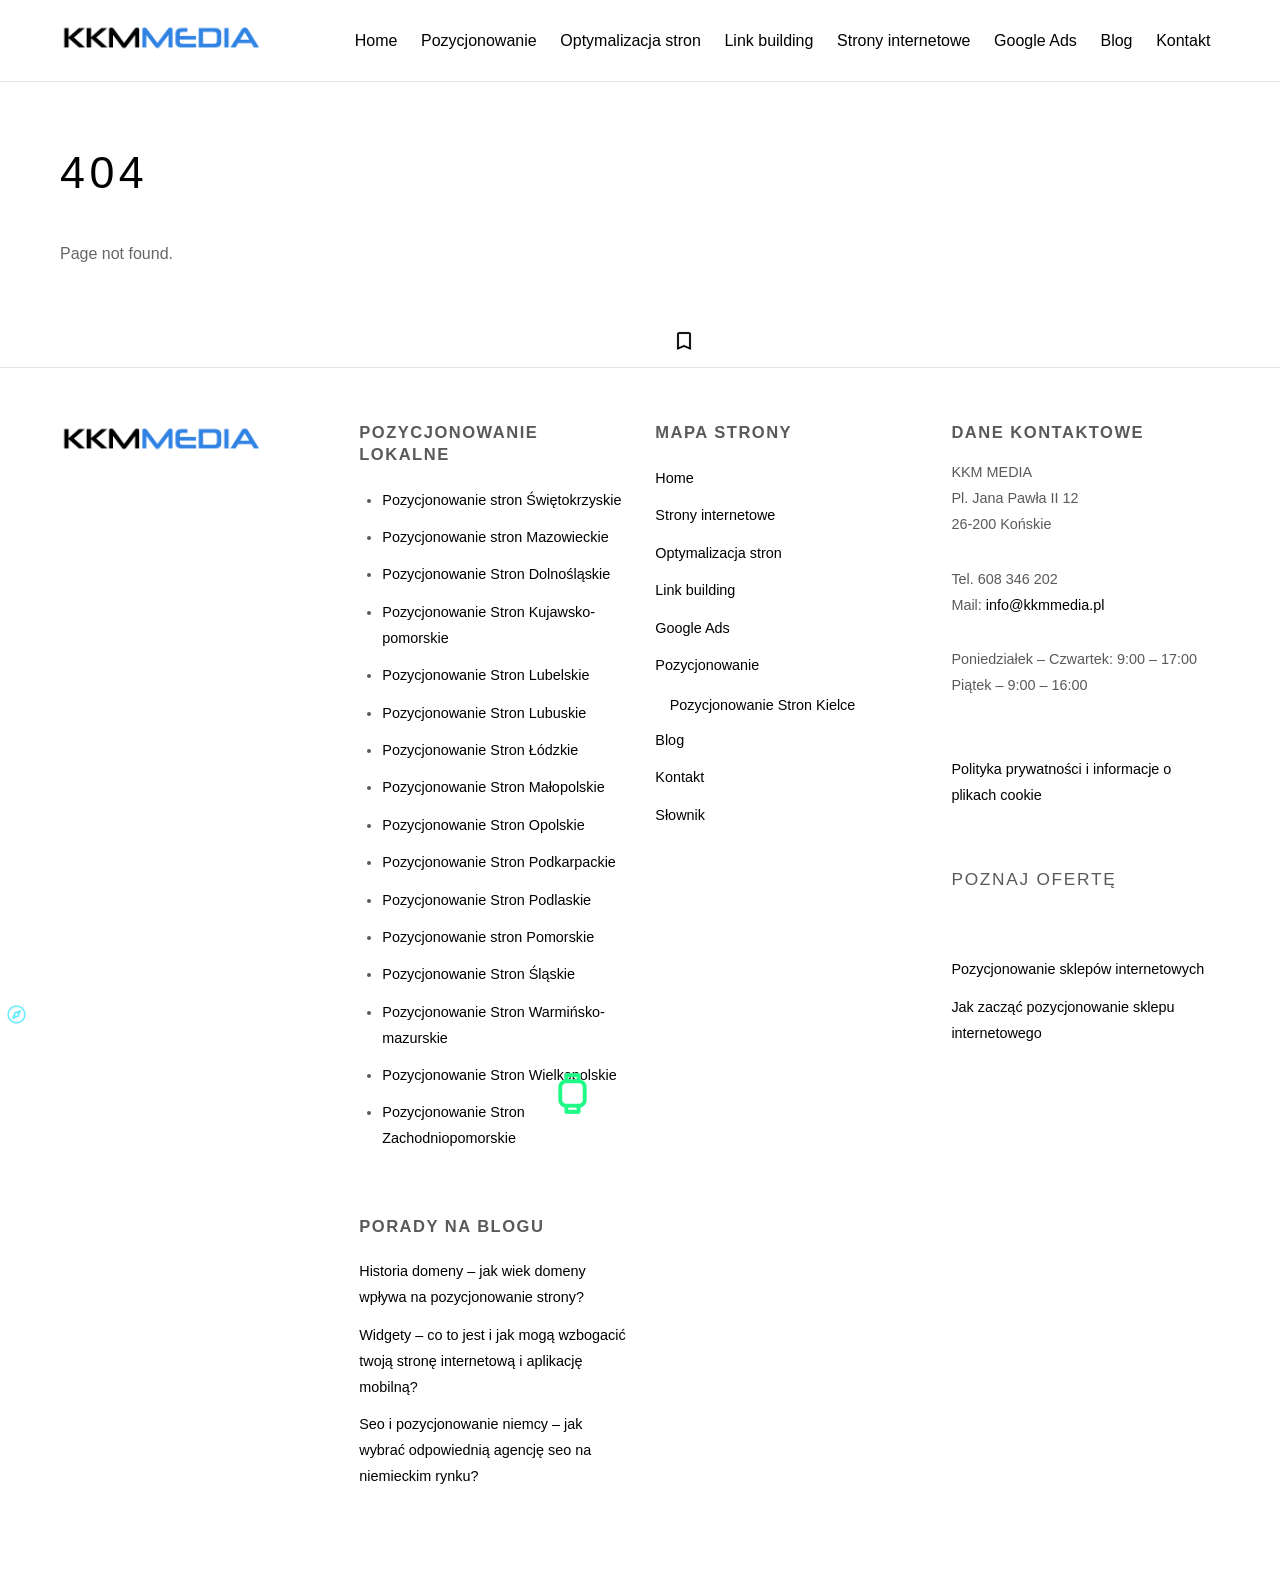 This screenshot has height=1585, width=1280. What do you see at coordinates (684, 341) in the screenshot?
I see `bookmark this item` at bounding box center [684, 341].